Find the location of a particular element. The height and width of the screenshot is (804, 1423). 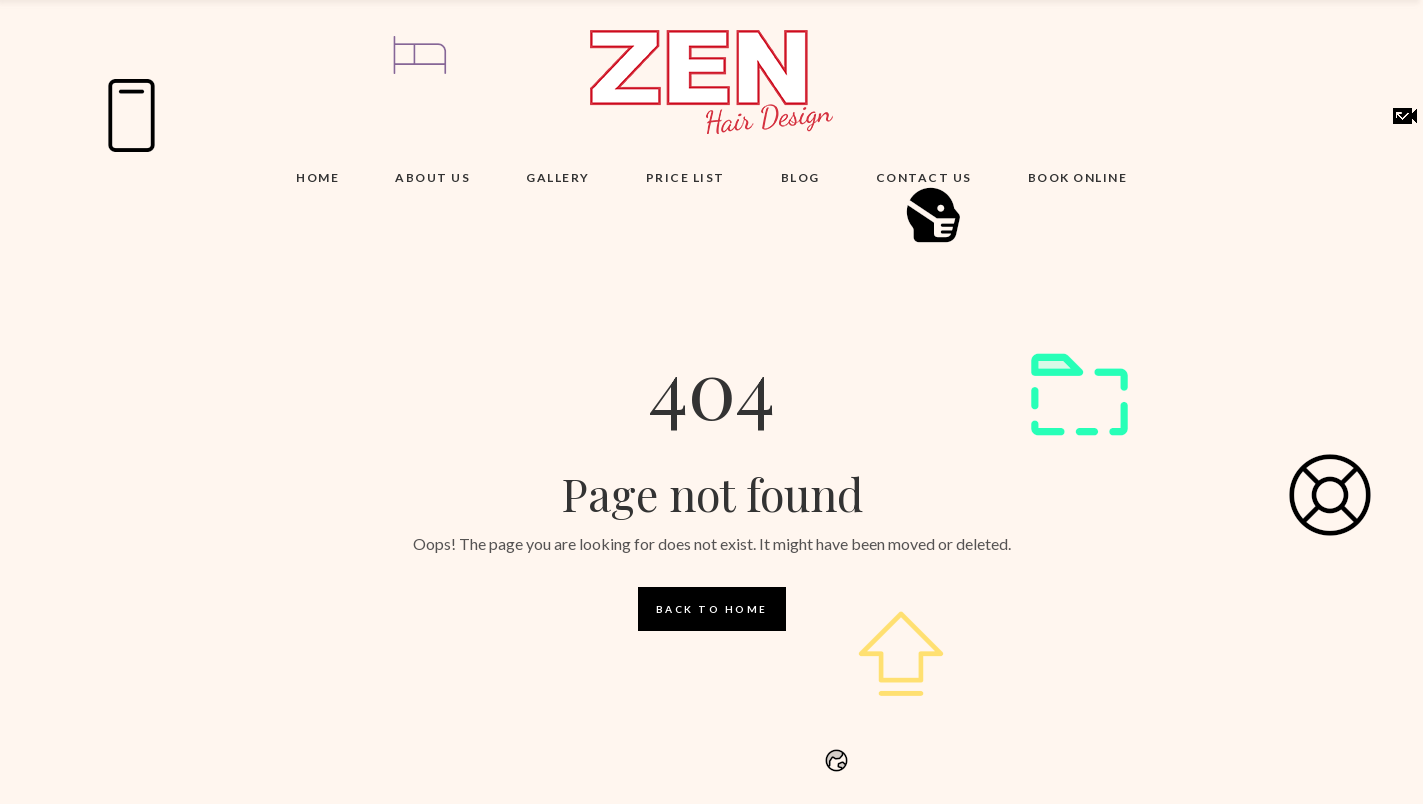

indicates face mask required is located at coordinates (934, 215).